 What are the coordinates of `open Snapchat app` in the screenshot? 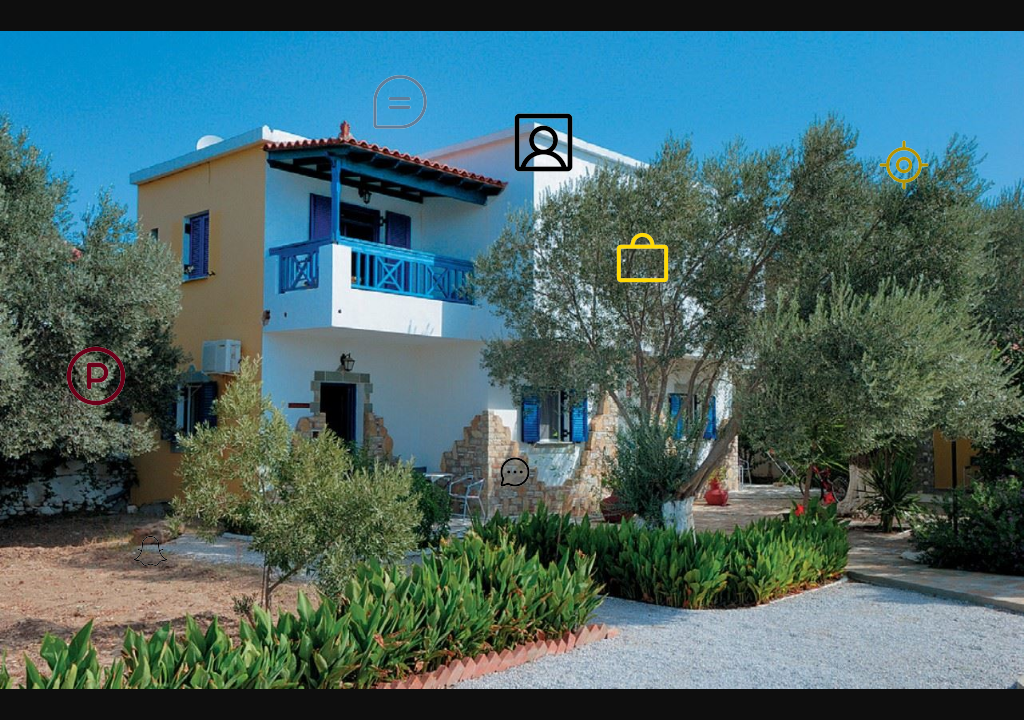 It's located at (150, 551).